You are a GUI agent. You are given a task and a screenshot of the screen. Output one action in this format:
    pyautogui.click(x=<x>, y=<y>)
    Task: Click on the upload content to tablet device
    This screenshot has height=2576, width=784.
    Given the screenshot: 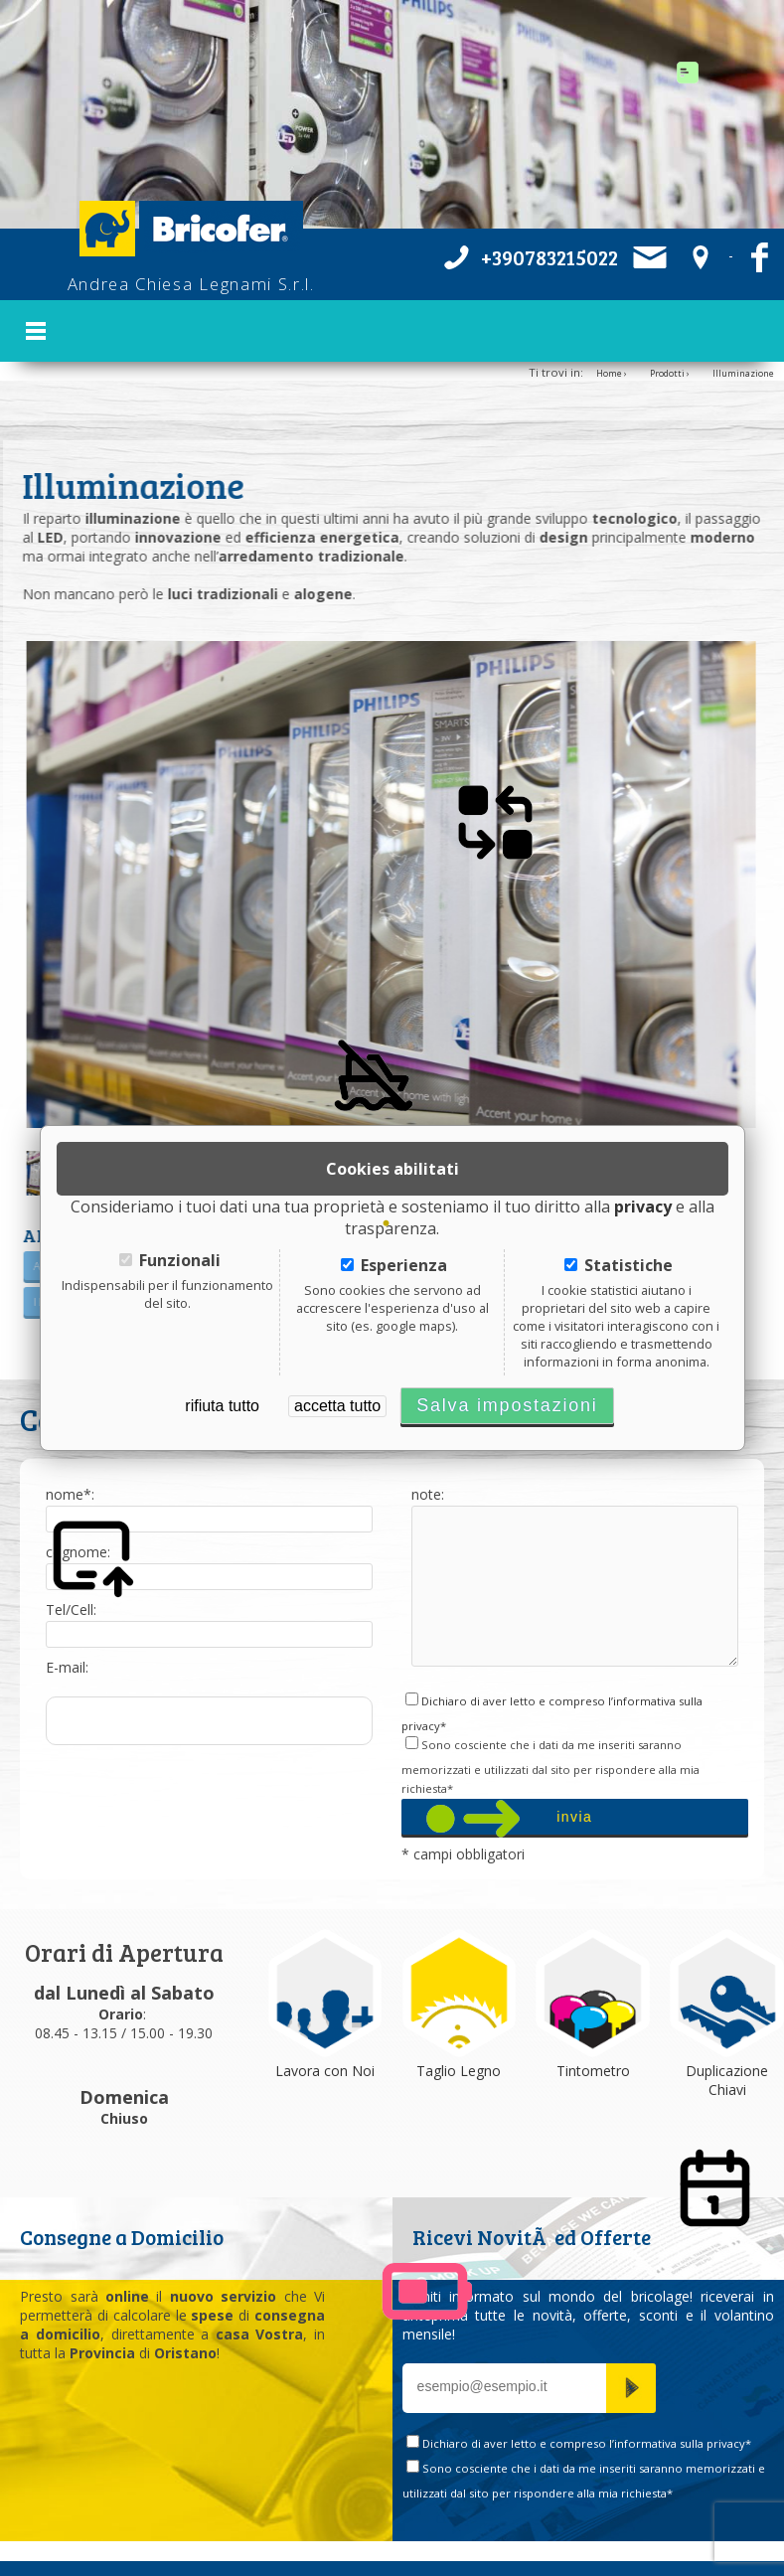 What is the action you would take?
    pyautogui.click(x=91, y=1555)
    